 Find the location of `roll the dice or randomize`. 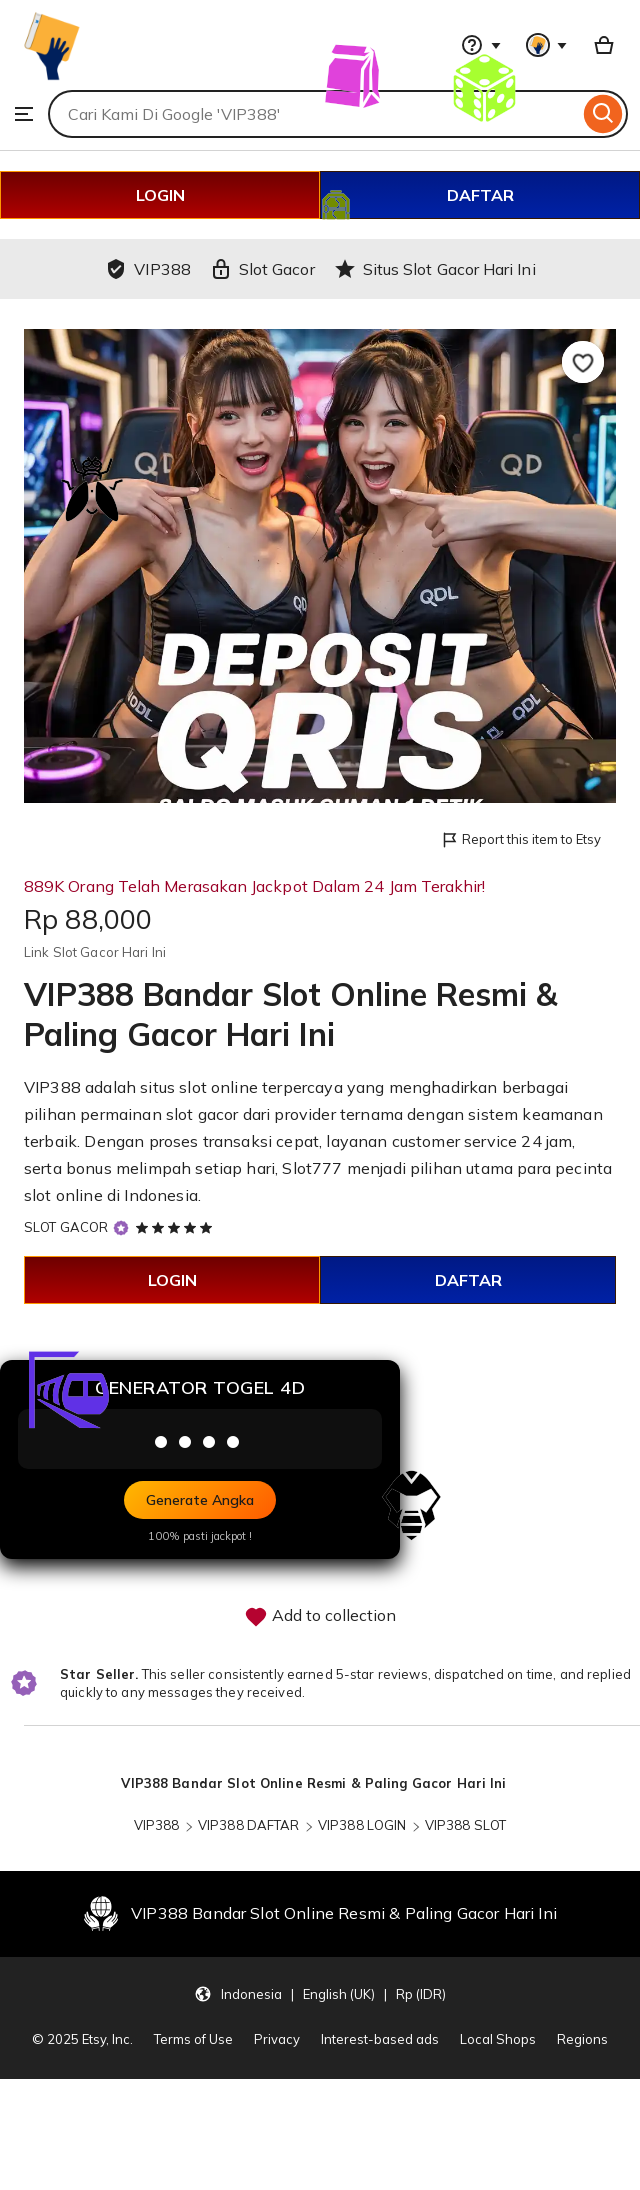

roll the dice or randomize is located at coordinates (484, 88).